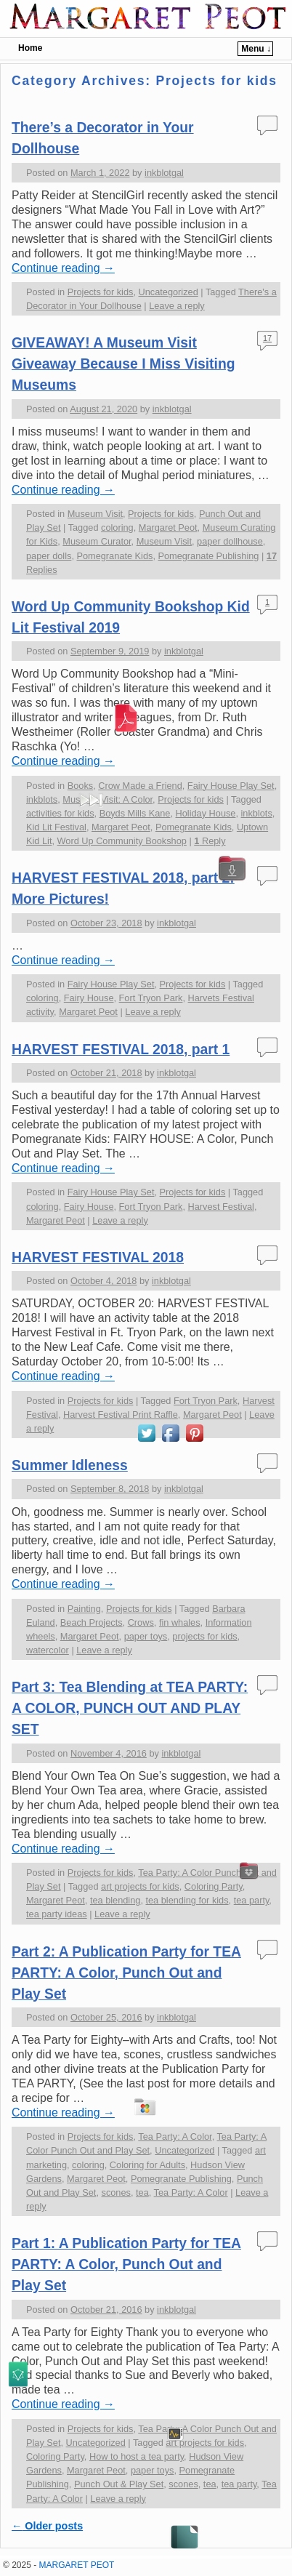 The width and height of the screenshot is (292, 2576). Describe the element at coordinates (175, 2433) in the screenshot. I see `open system monitor application` at that location.